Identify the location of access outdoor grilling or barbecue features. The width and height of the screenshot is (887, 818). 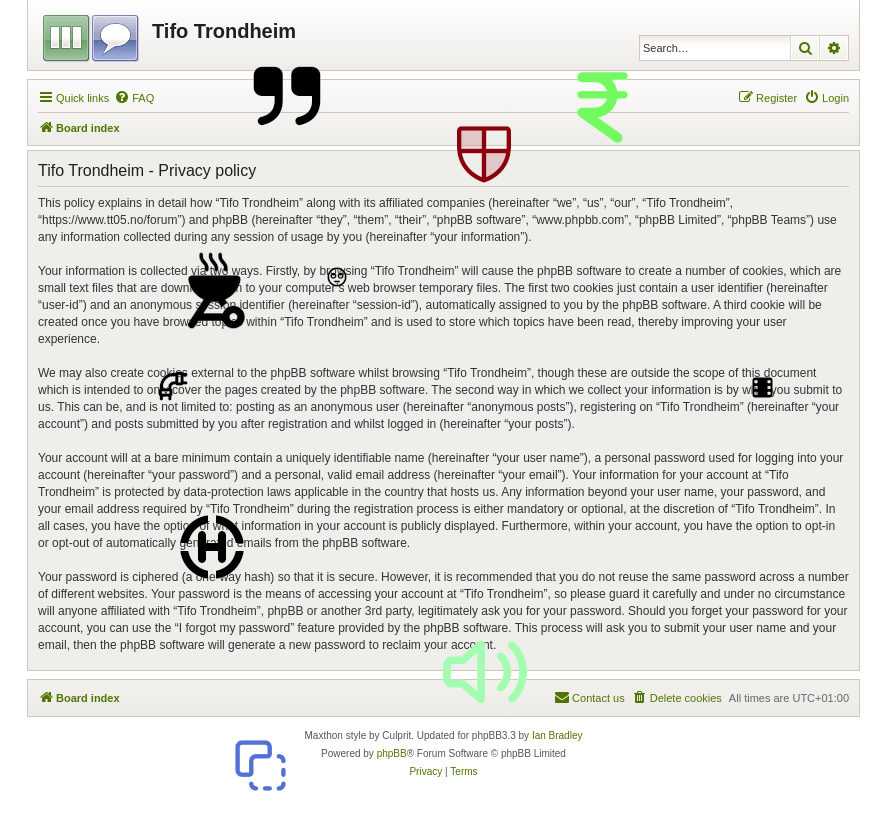
(214, 290).